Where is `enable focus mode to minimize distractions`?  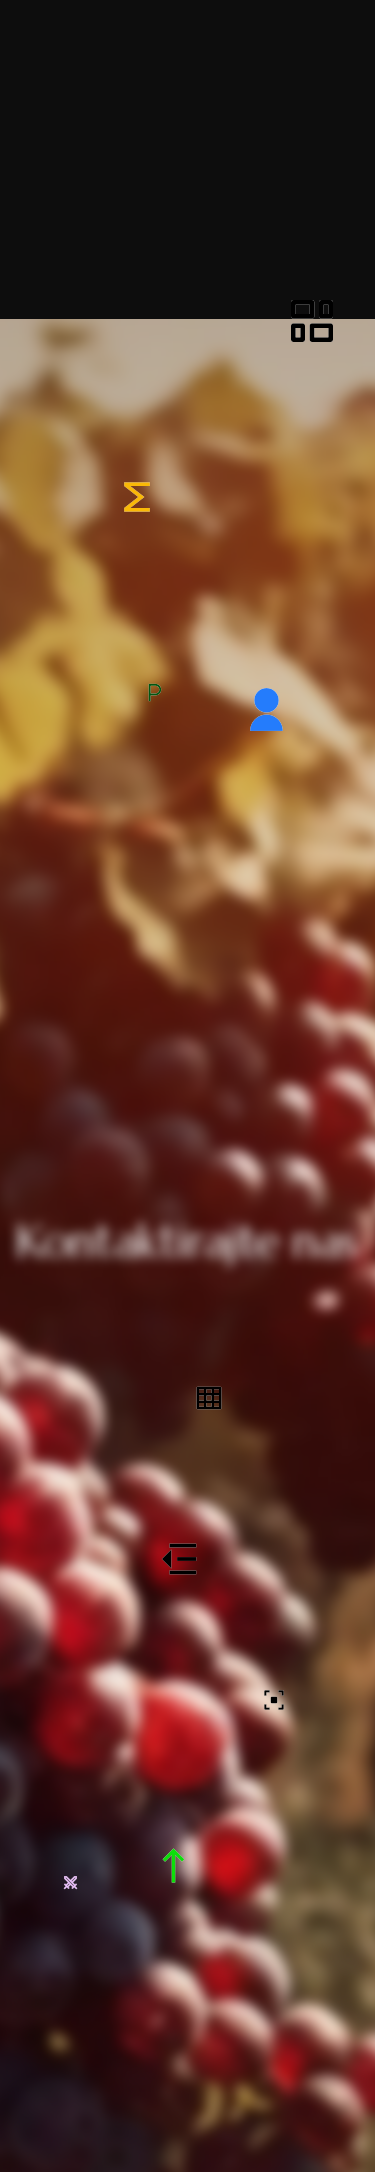
enable focus mode to minimize distractions is located at coordinates (274, 1700).